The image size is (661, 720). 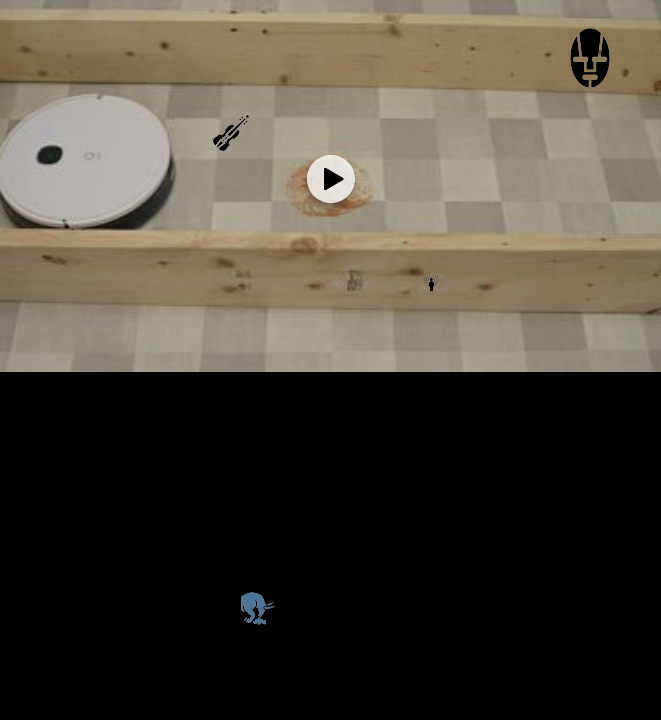 What do you see at coordinates (259, 607) in the screenshot?
I see `wall street or stock market bull symbol` at bounding box center [259, 607].